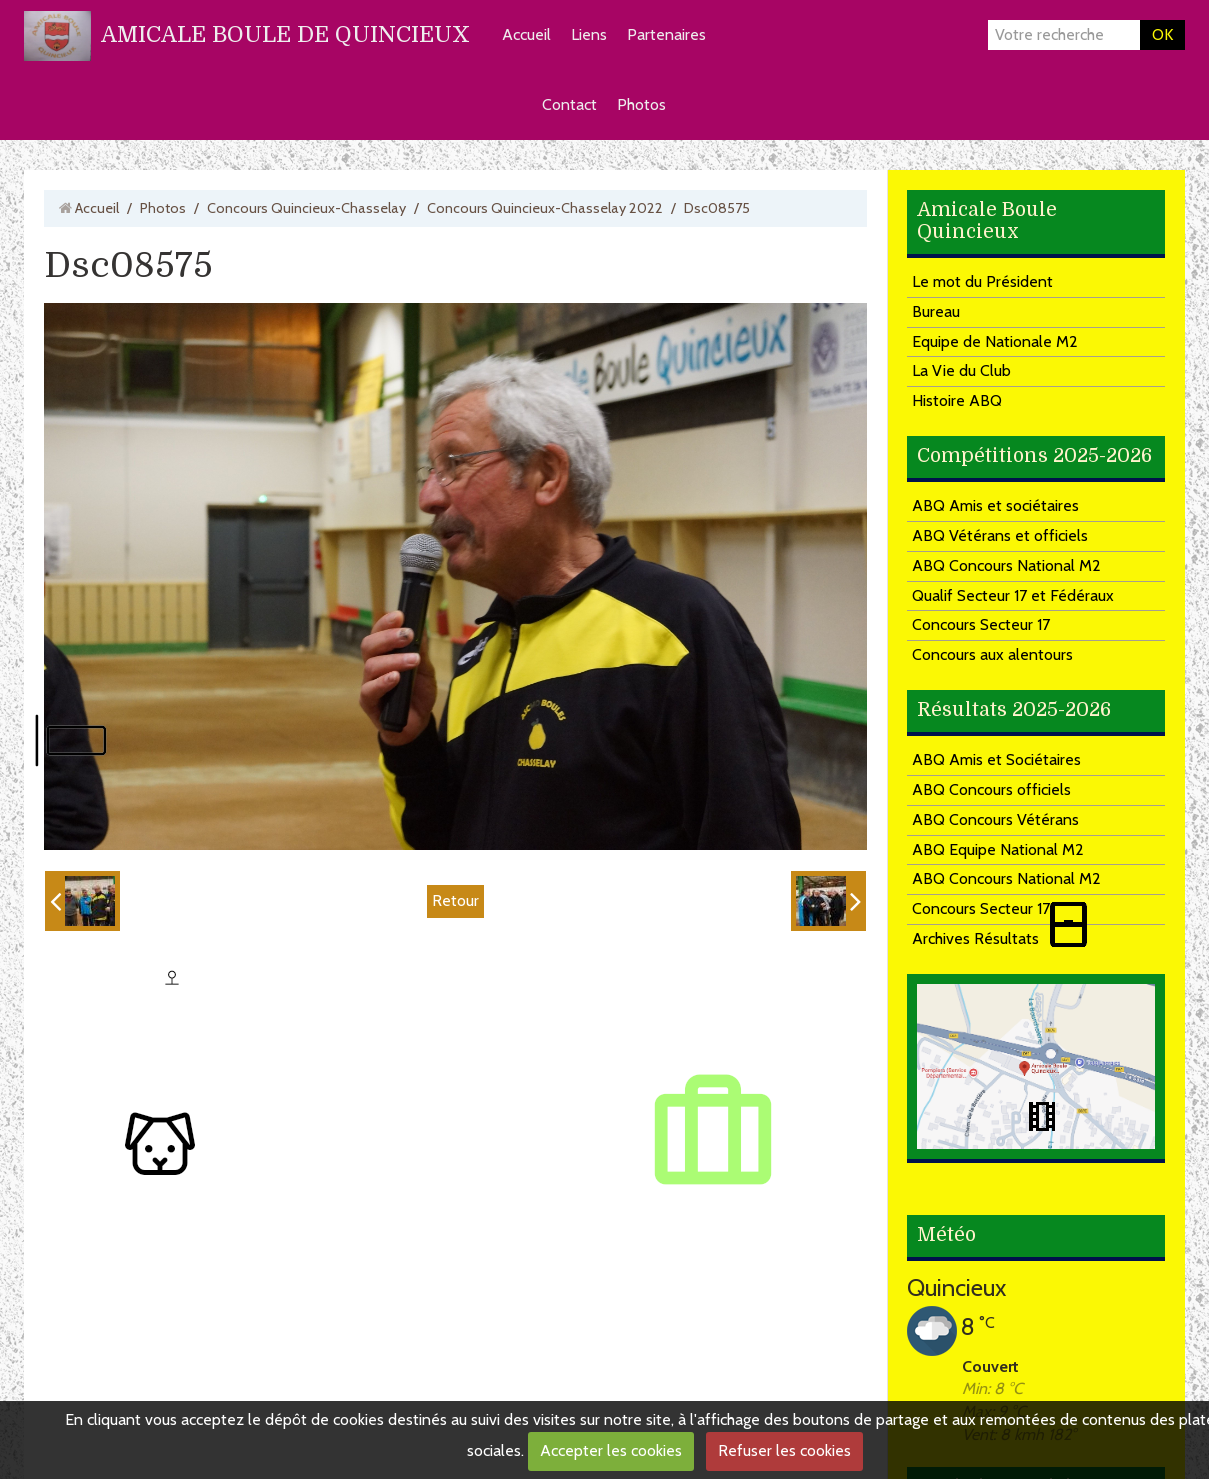  I want to click on browse local movie theaters, so click(1042, 1116).